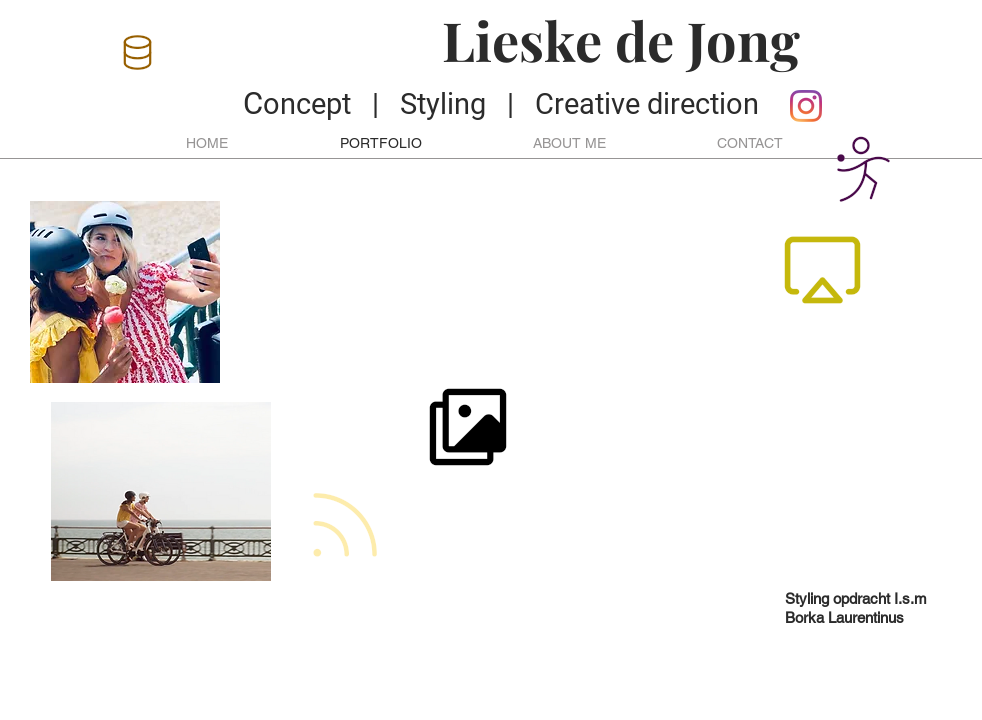 The width and height of the screenshot is (982, 720). I want to click on stream content to an external display via airplay, so click(822, 268).